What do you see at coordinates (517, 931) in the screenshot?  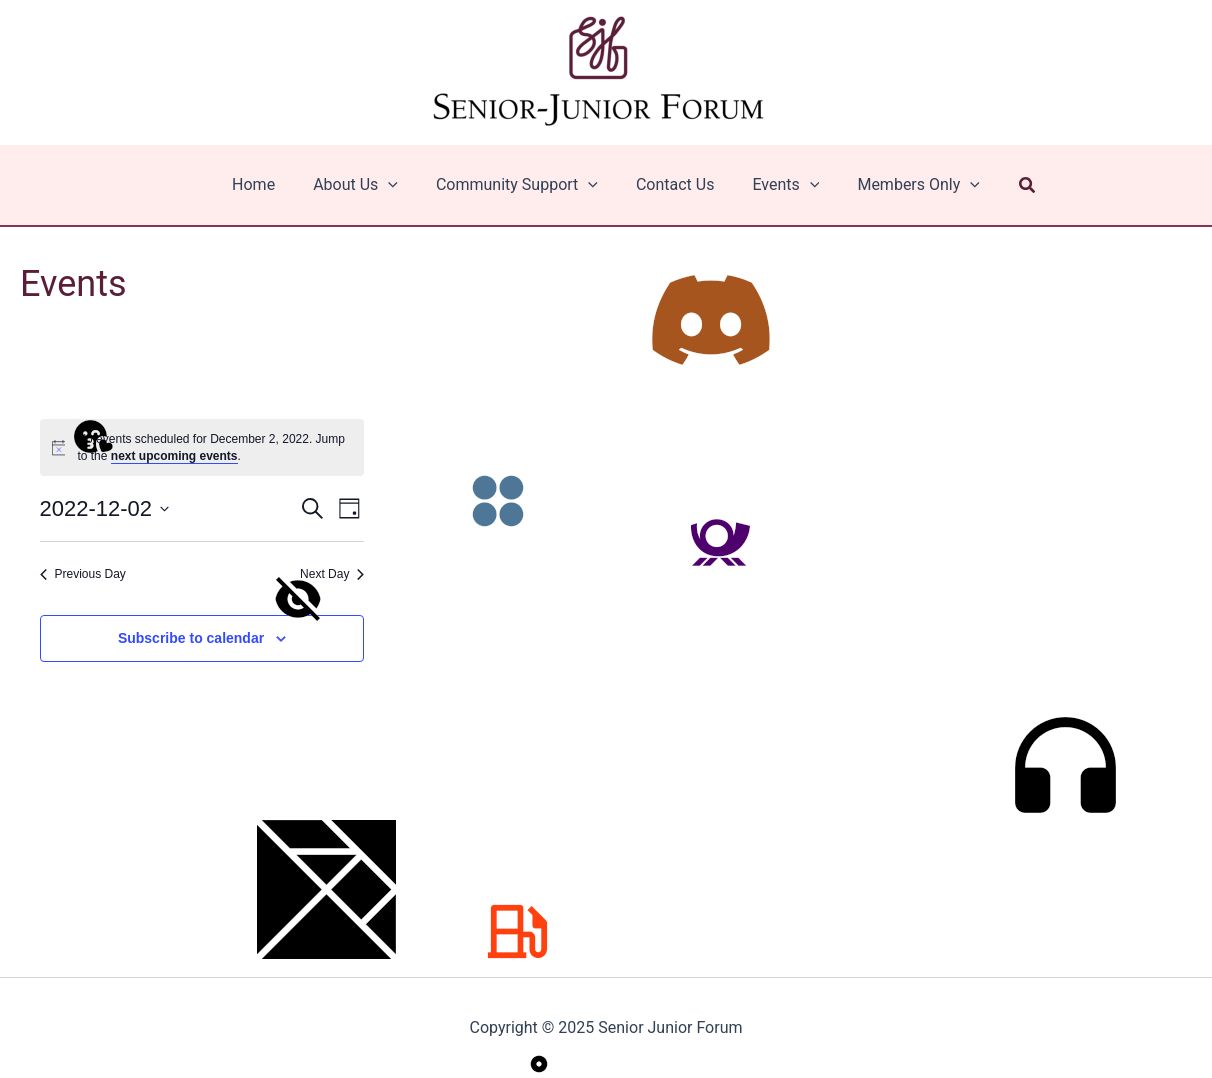 I see `find nearby gas stations` at bounding box center [517, 931].